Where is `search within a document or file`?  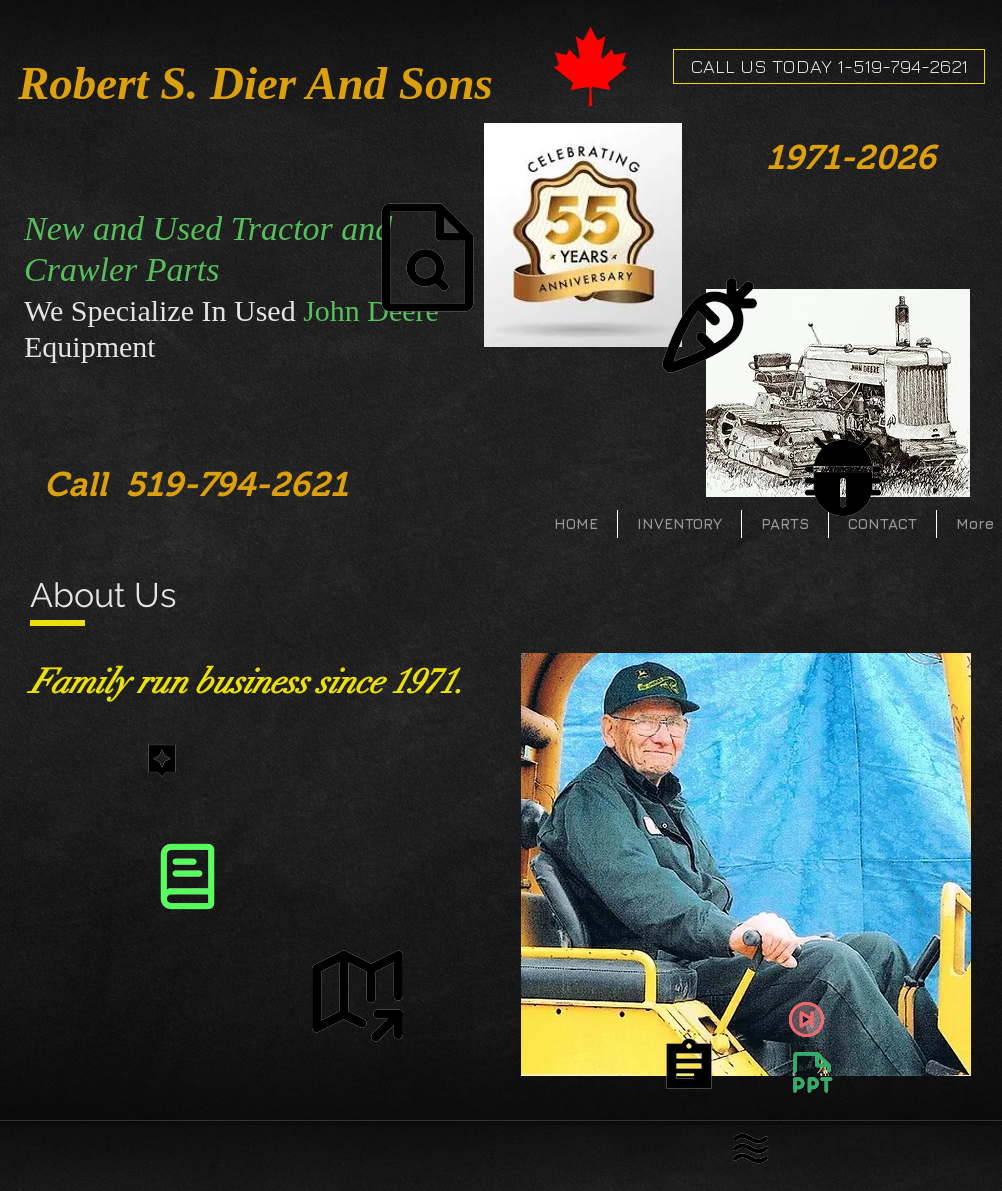
search within a document or file is located at coordinates (427, 257).